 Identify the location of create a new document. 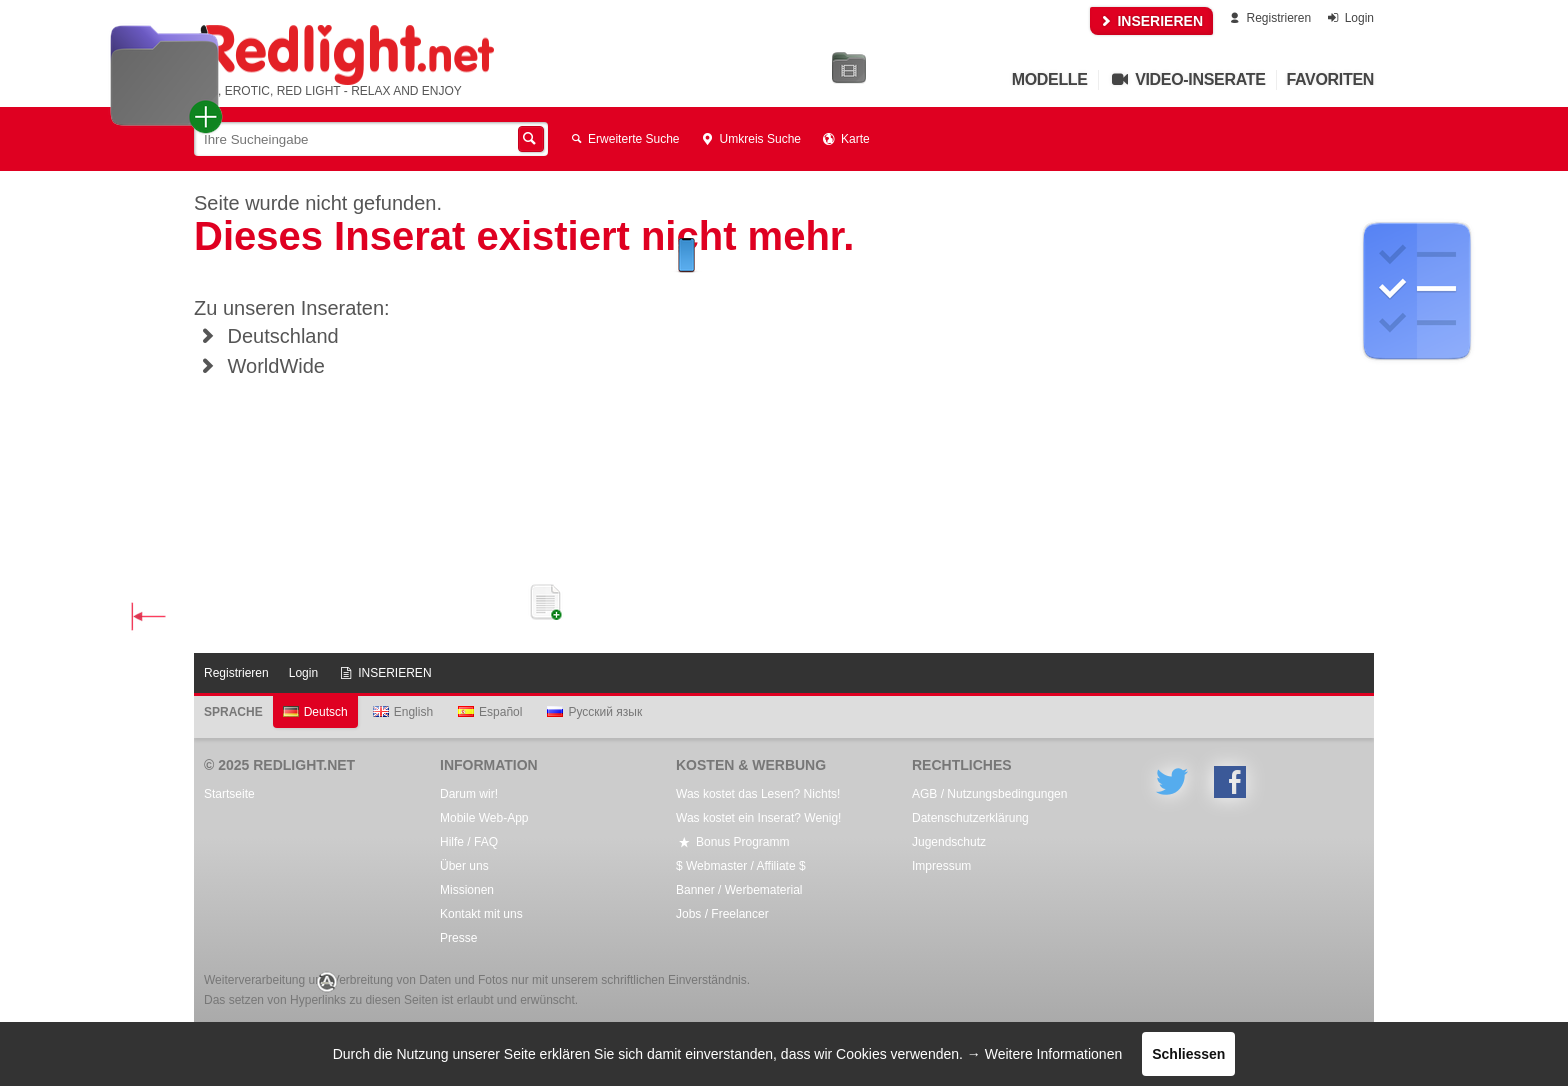
(545, 601).